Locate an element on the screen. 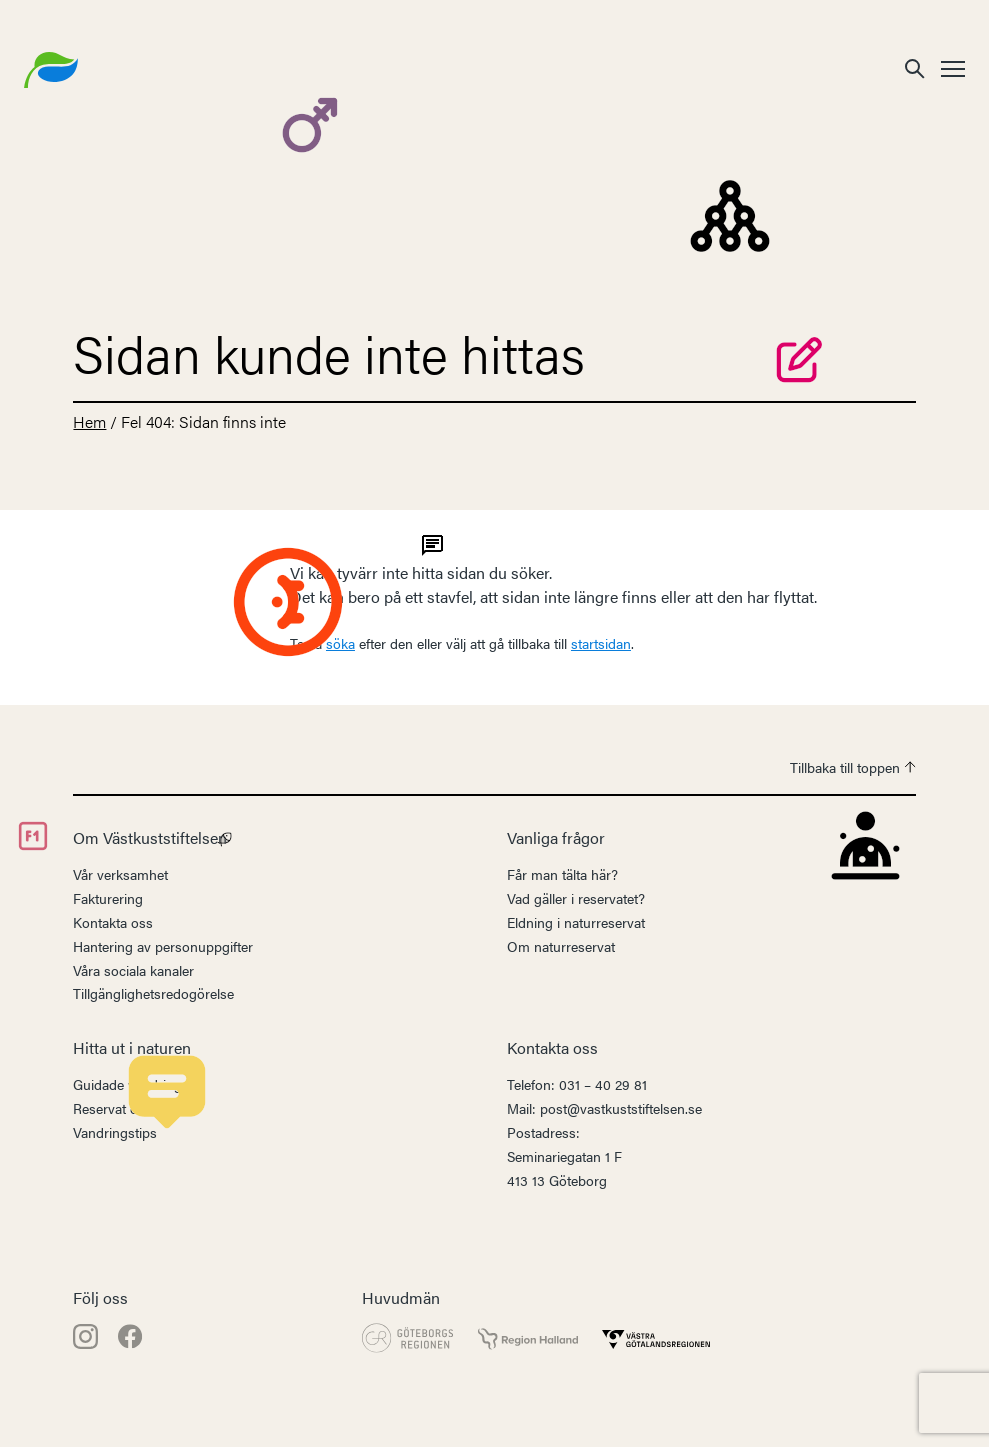 The width and height of the screenshot is (989, 1447). access help or support documentation is located at coordinates (33, 836).